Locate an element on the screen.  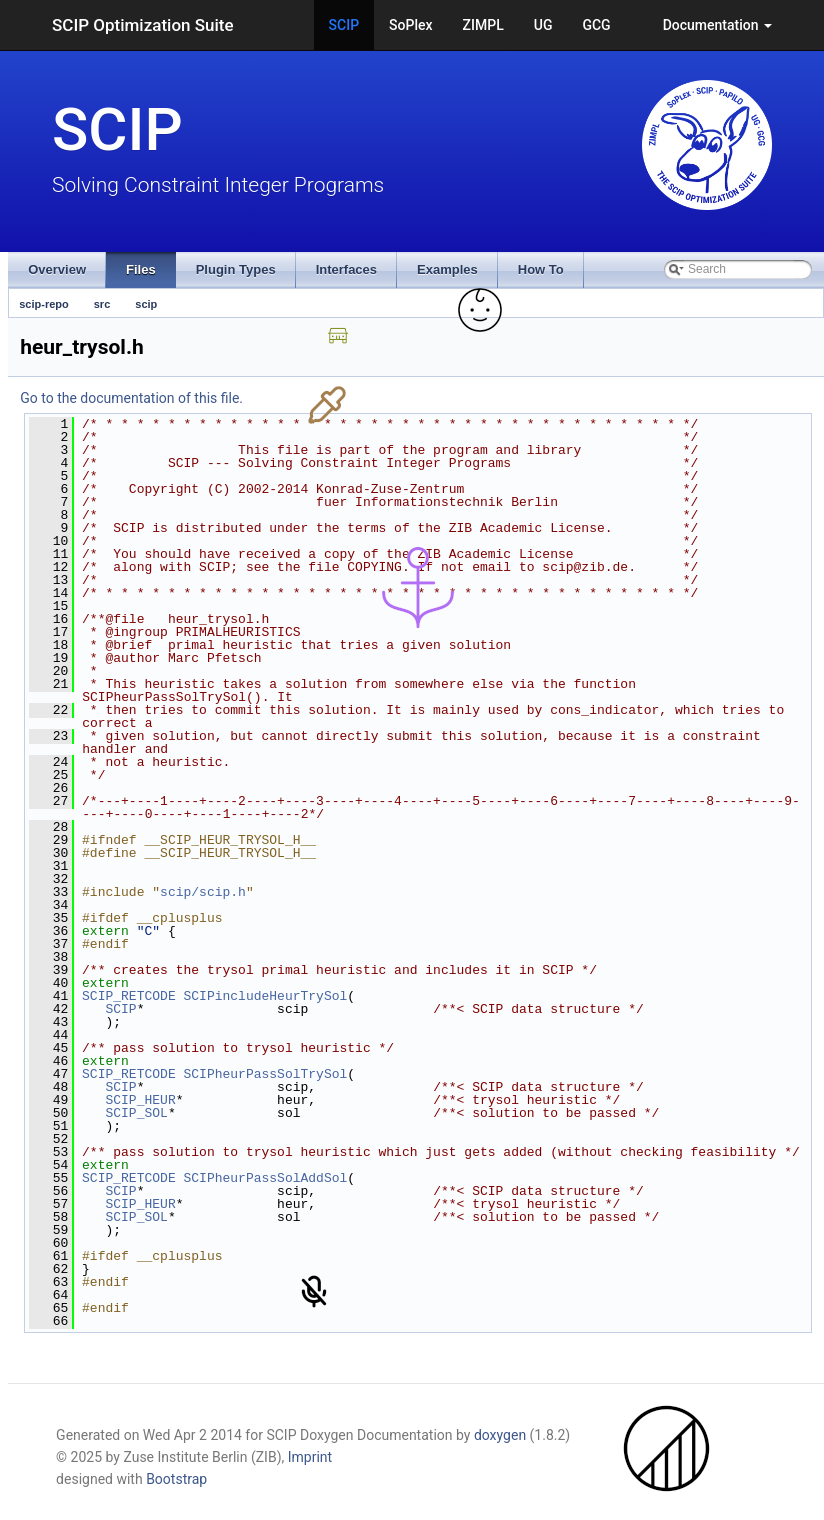
select jeep or off-road vehicle type is located at coordinates (338, 336).